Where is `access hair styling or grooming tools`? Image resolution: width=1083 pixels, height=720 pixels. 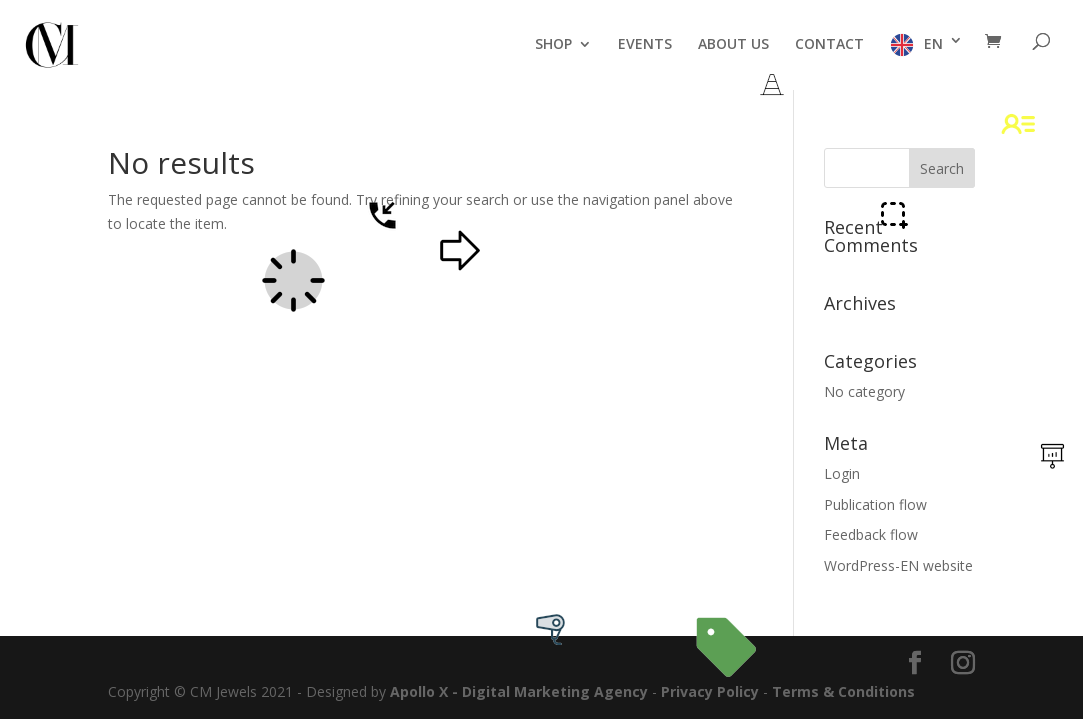 access hair styling or grooming tools is located at coordinates (551, 628).